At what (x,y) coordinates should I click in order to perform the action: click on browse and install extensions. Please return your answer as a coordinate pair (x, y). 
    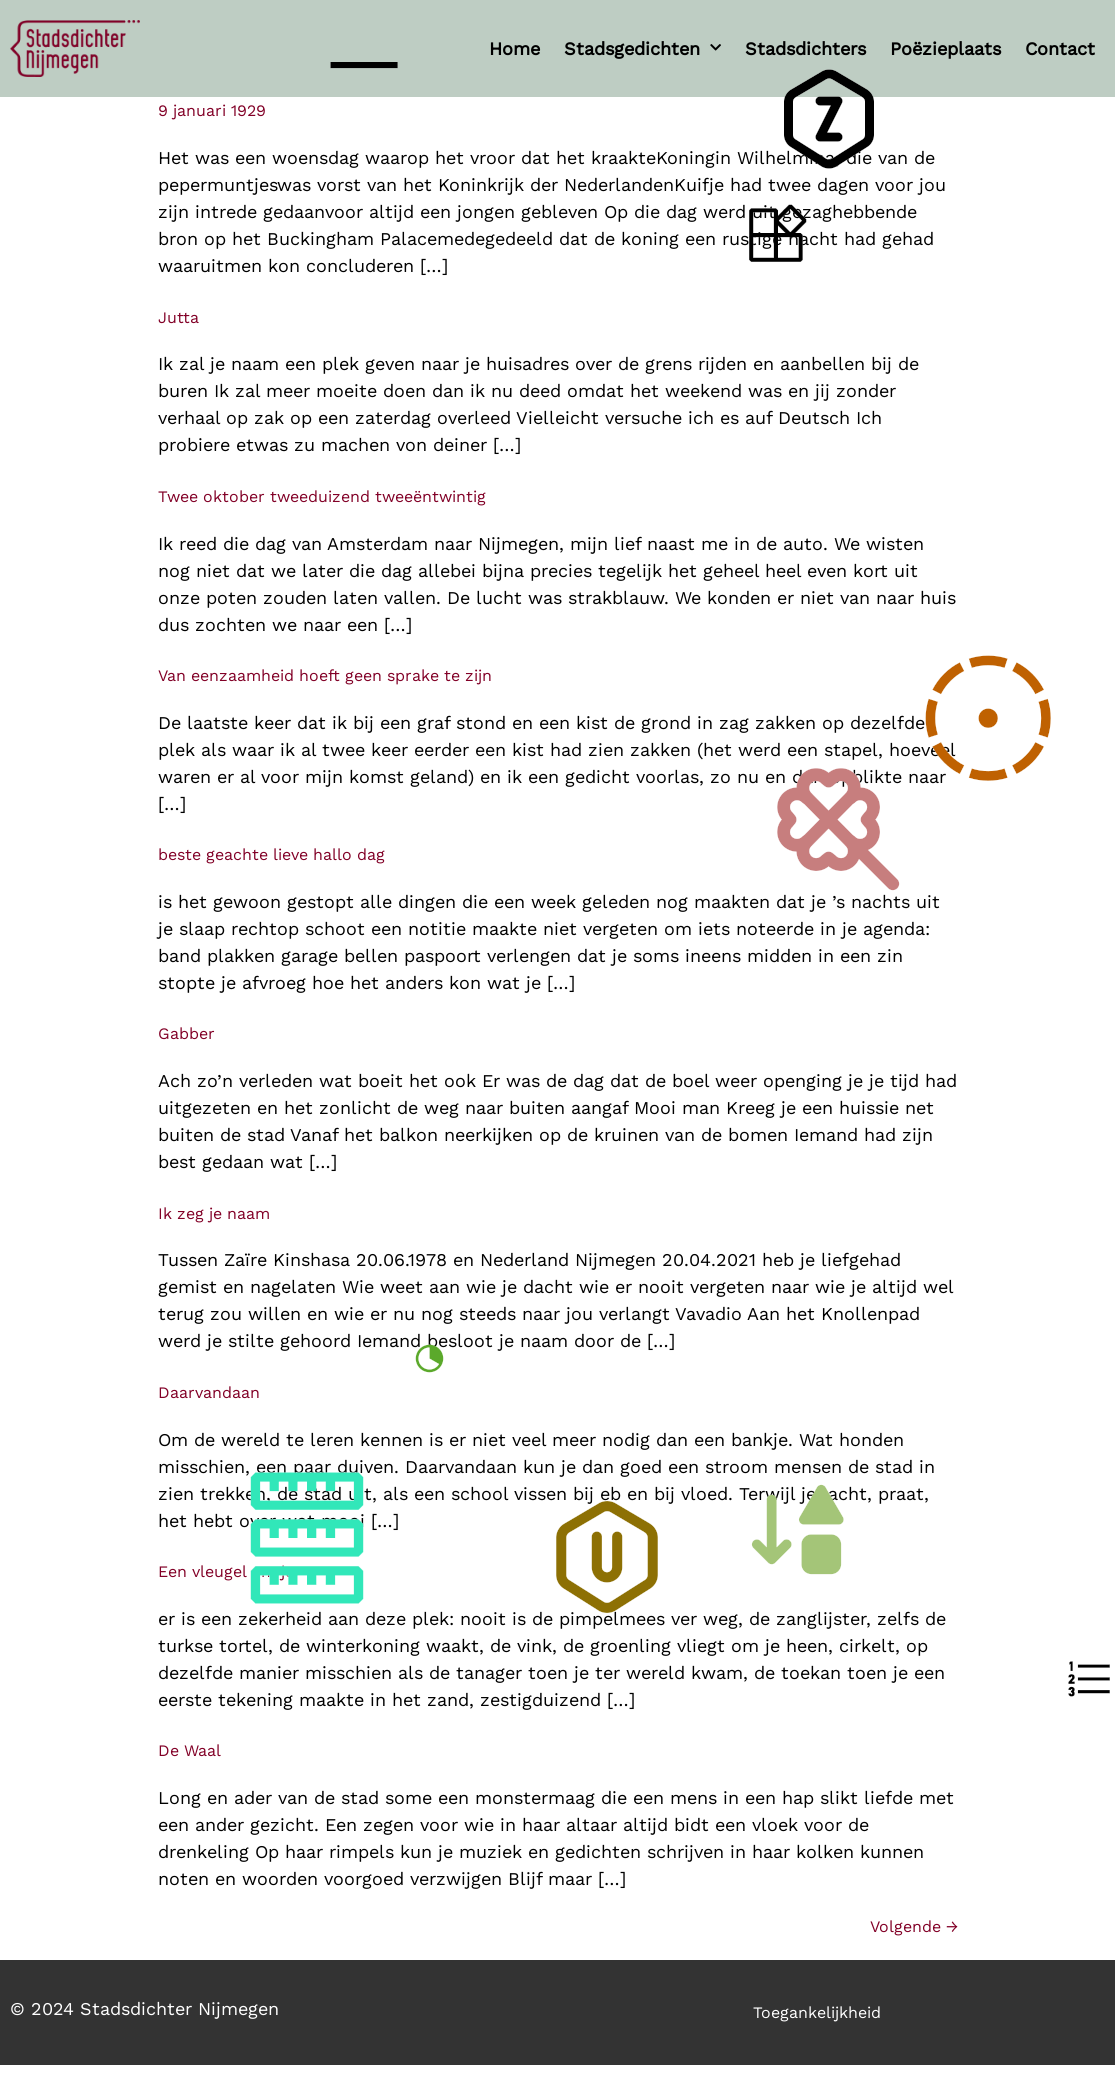
    Looking at the image, I should click on (778, 233).